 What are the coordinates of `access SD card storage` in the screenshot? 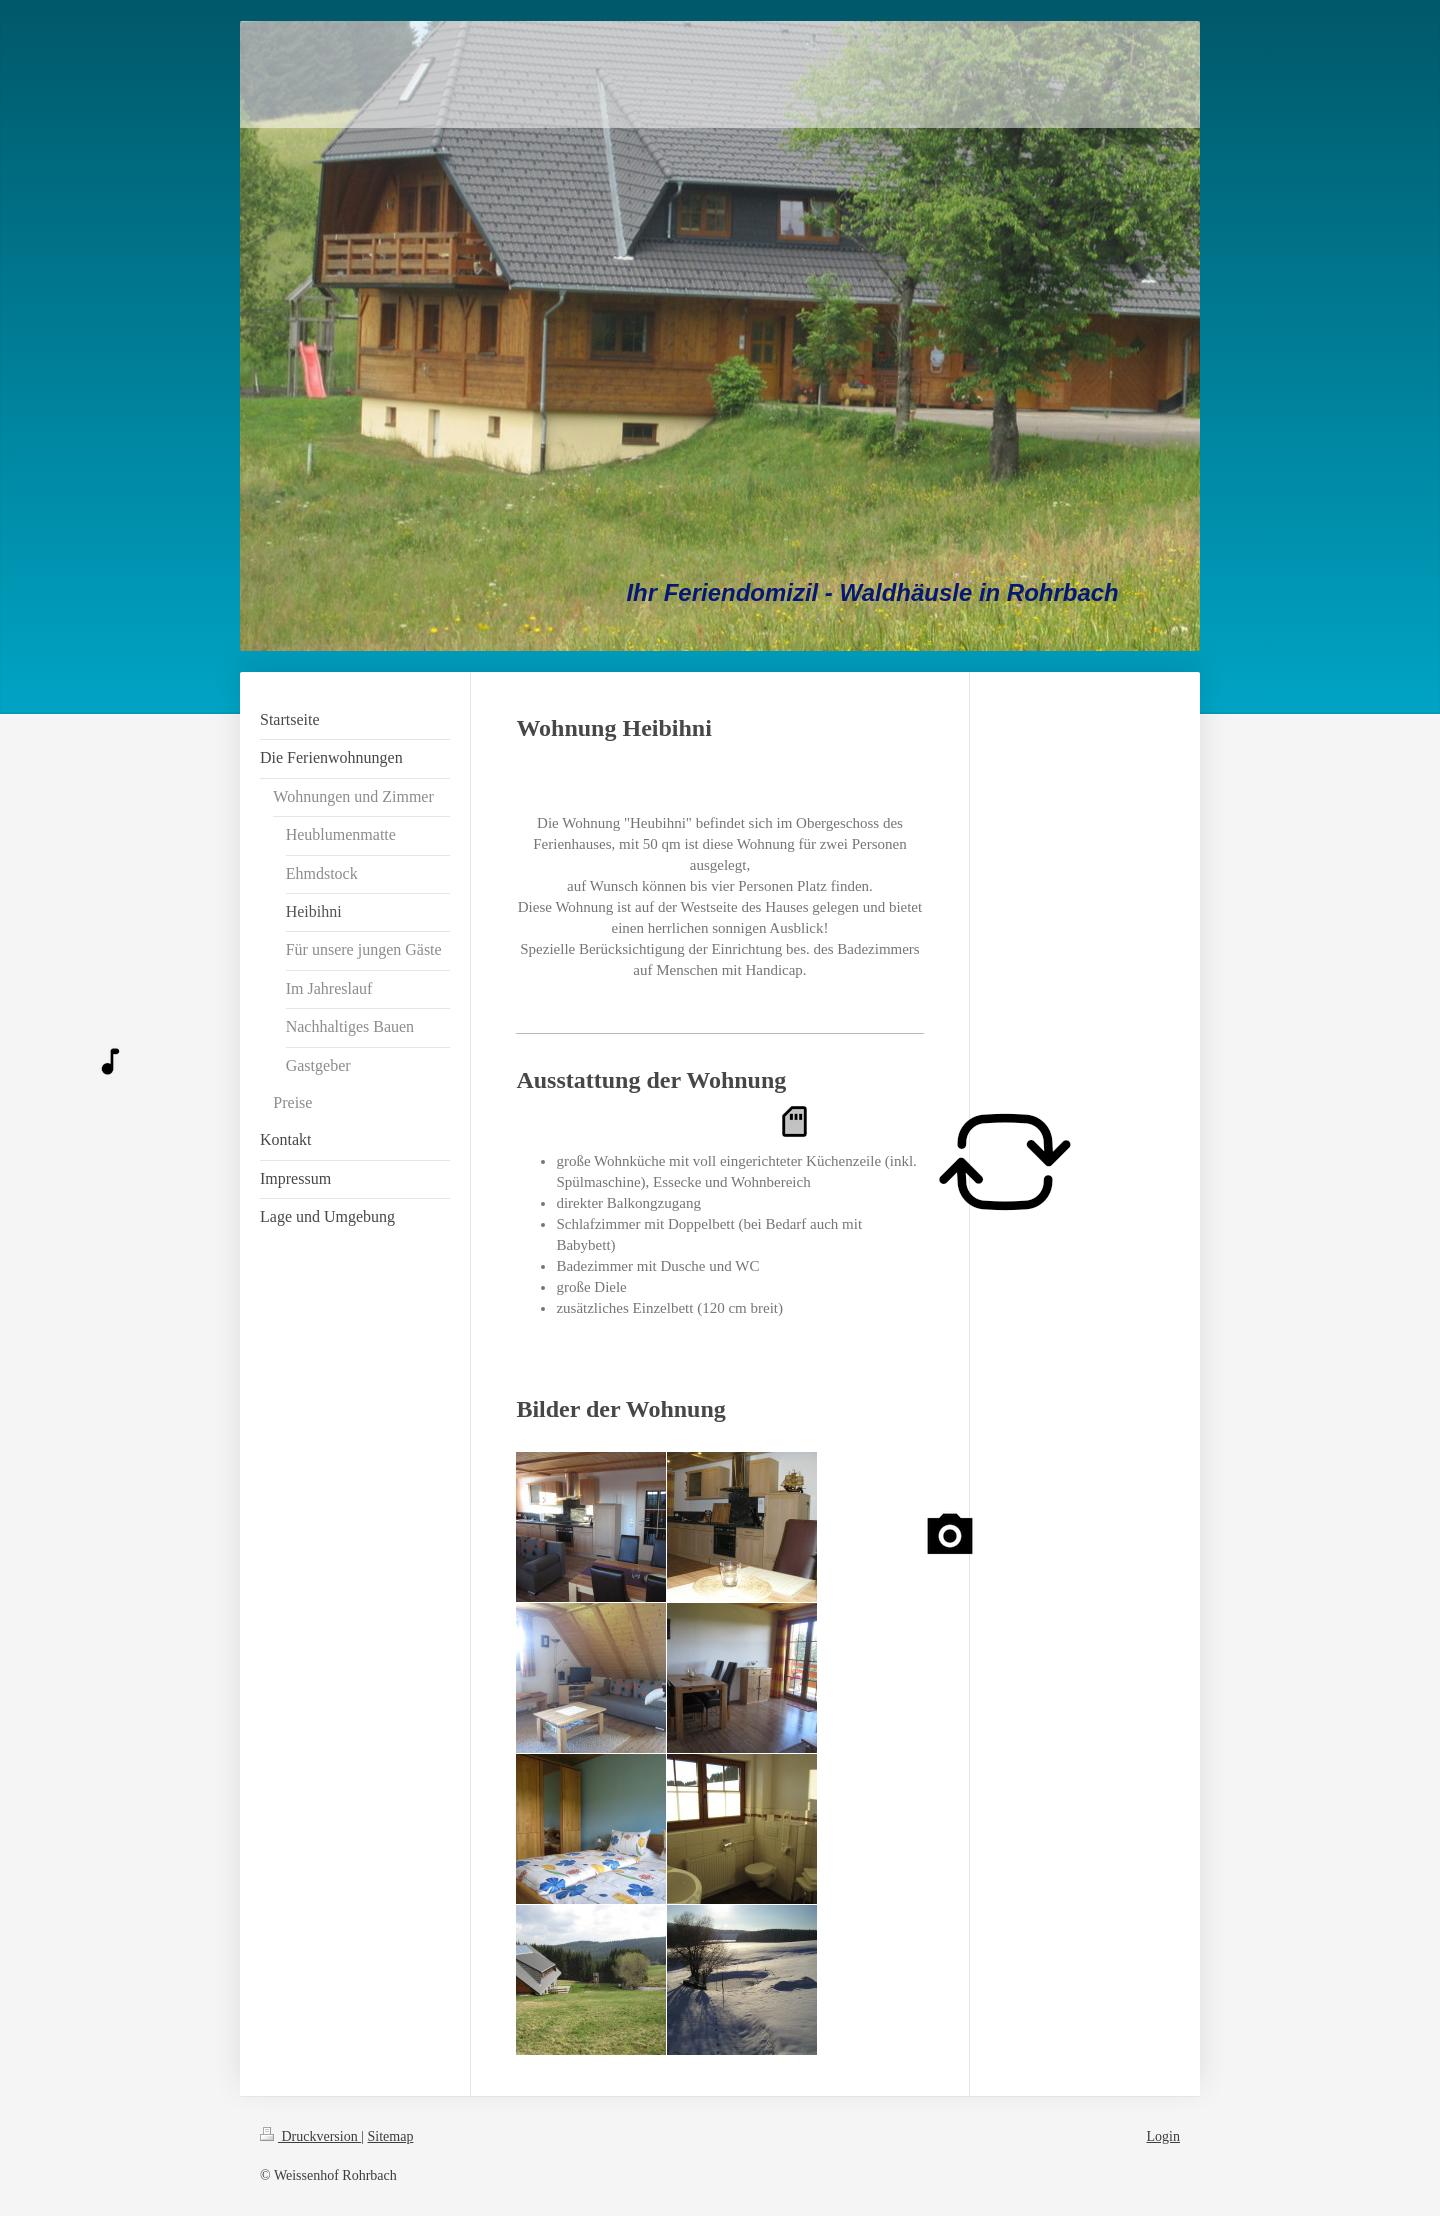 It's located at (794, 1121).